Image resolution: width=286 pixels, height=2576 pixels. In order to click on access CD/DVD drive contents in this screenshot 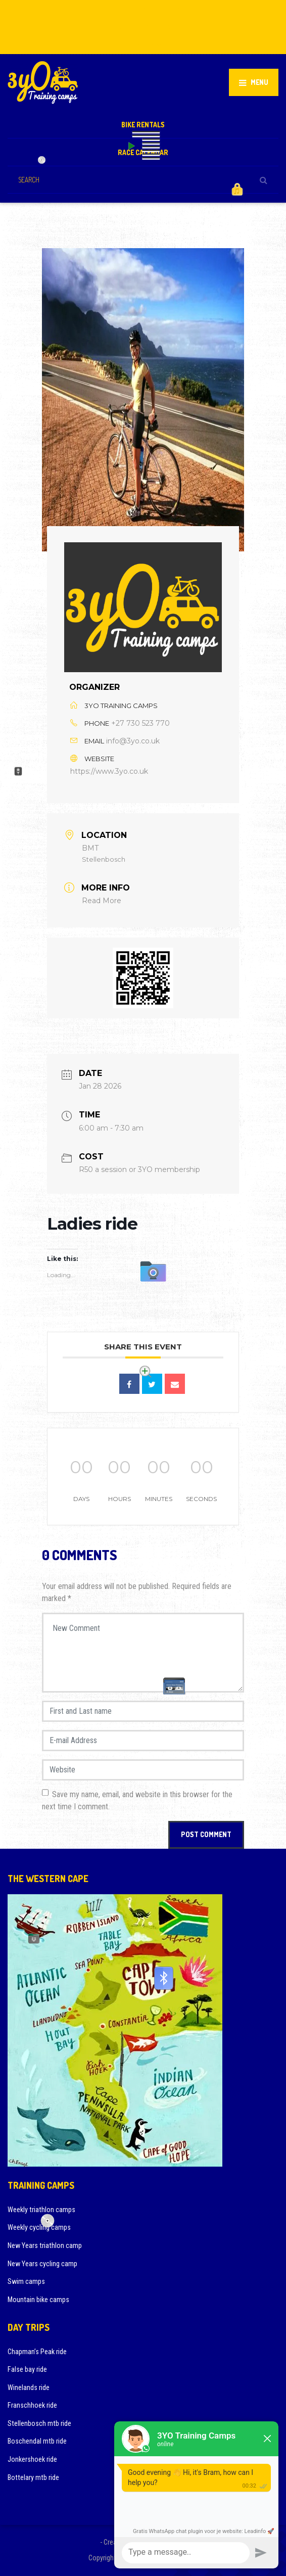, I will do `click(41, 160)`.